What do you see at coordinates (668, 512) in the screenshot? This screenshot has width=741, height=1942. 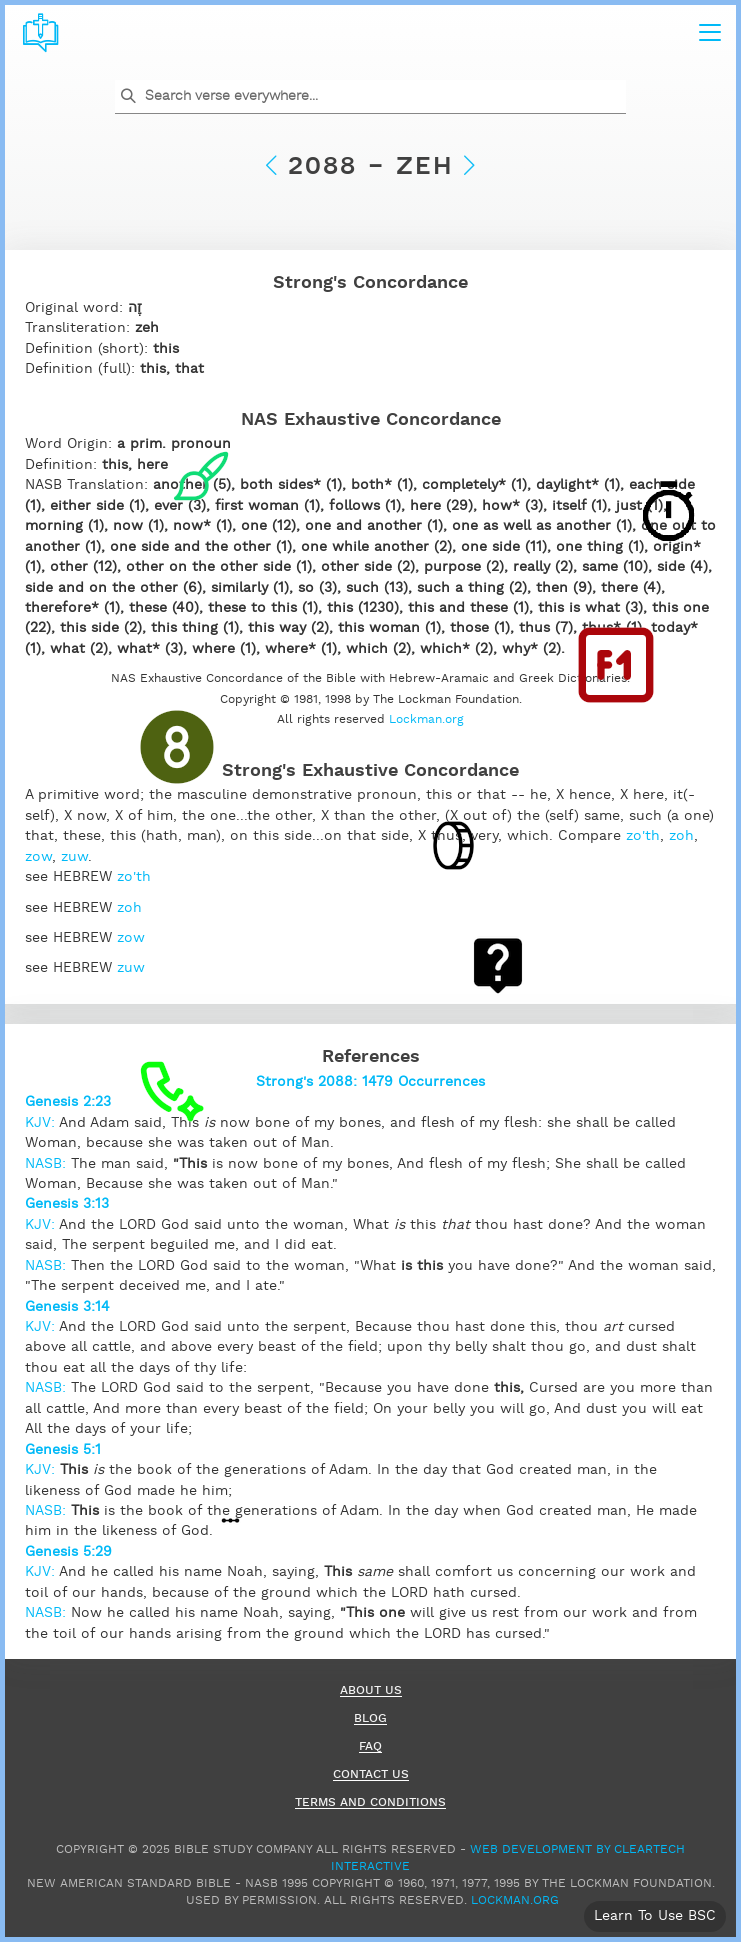 I see `set a countdown timer` at bounding box center [668, 512].